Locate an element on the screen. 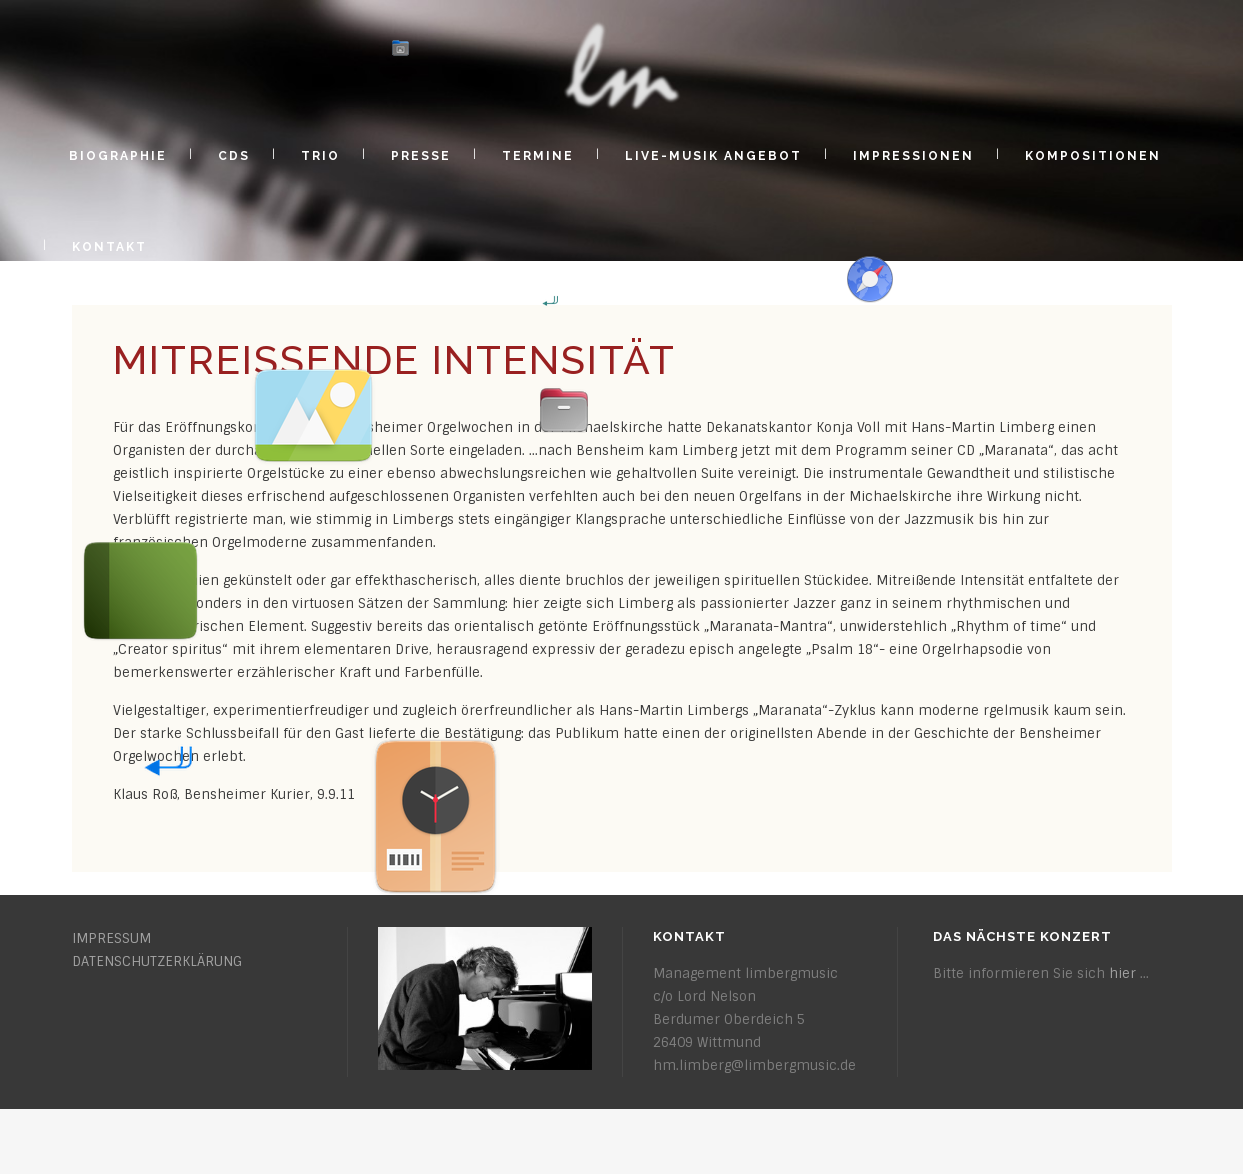  package manager is processing or waiting is located at coordinates (435, 816).